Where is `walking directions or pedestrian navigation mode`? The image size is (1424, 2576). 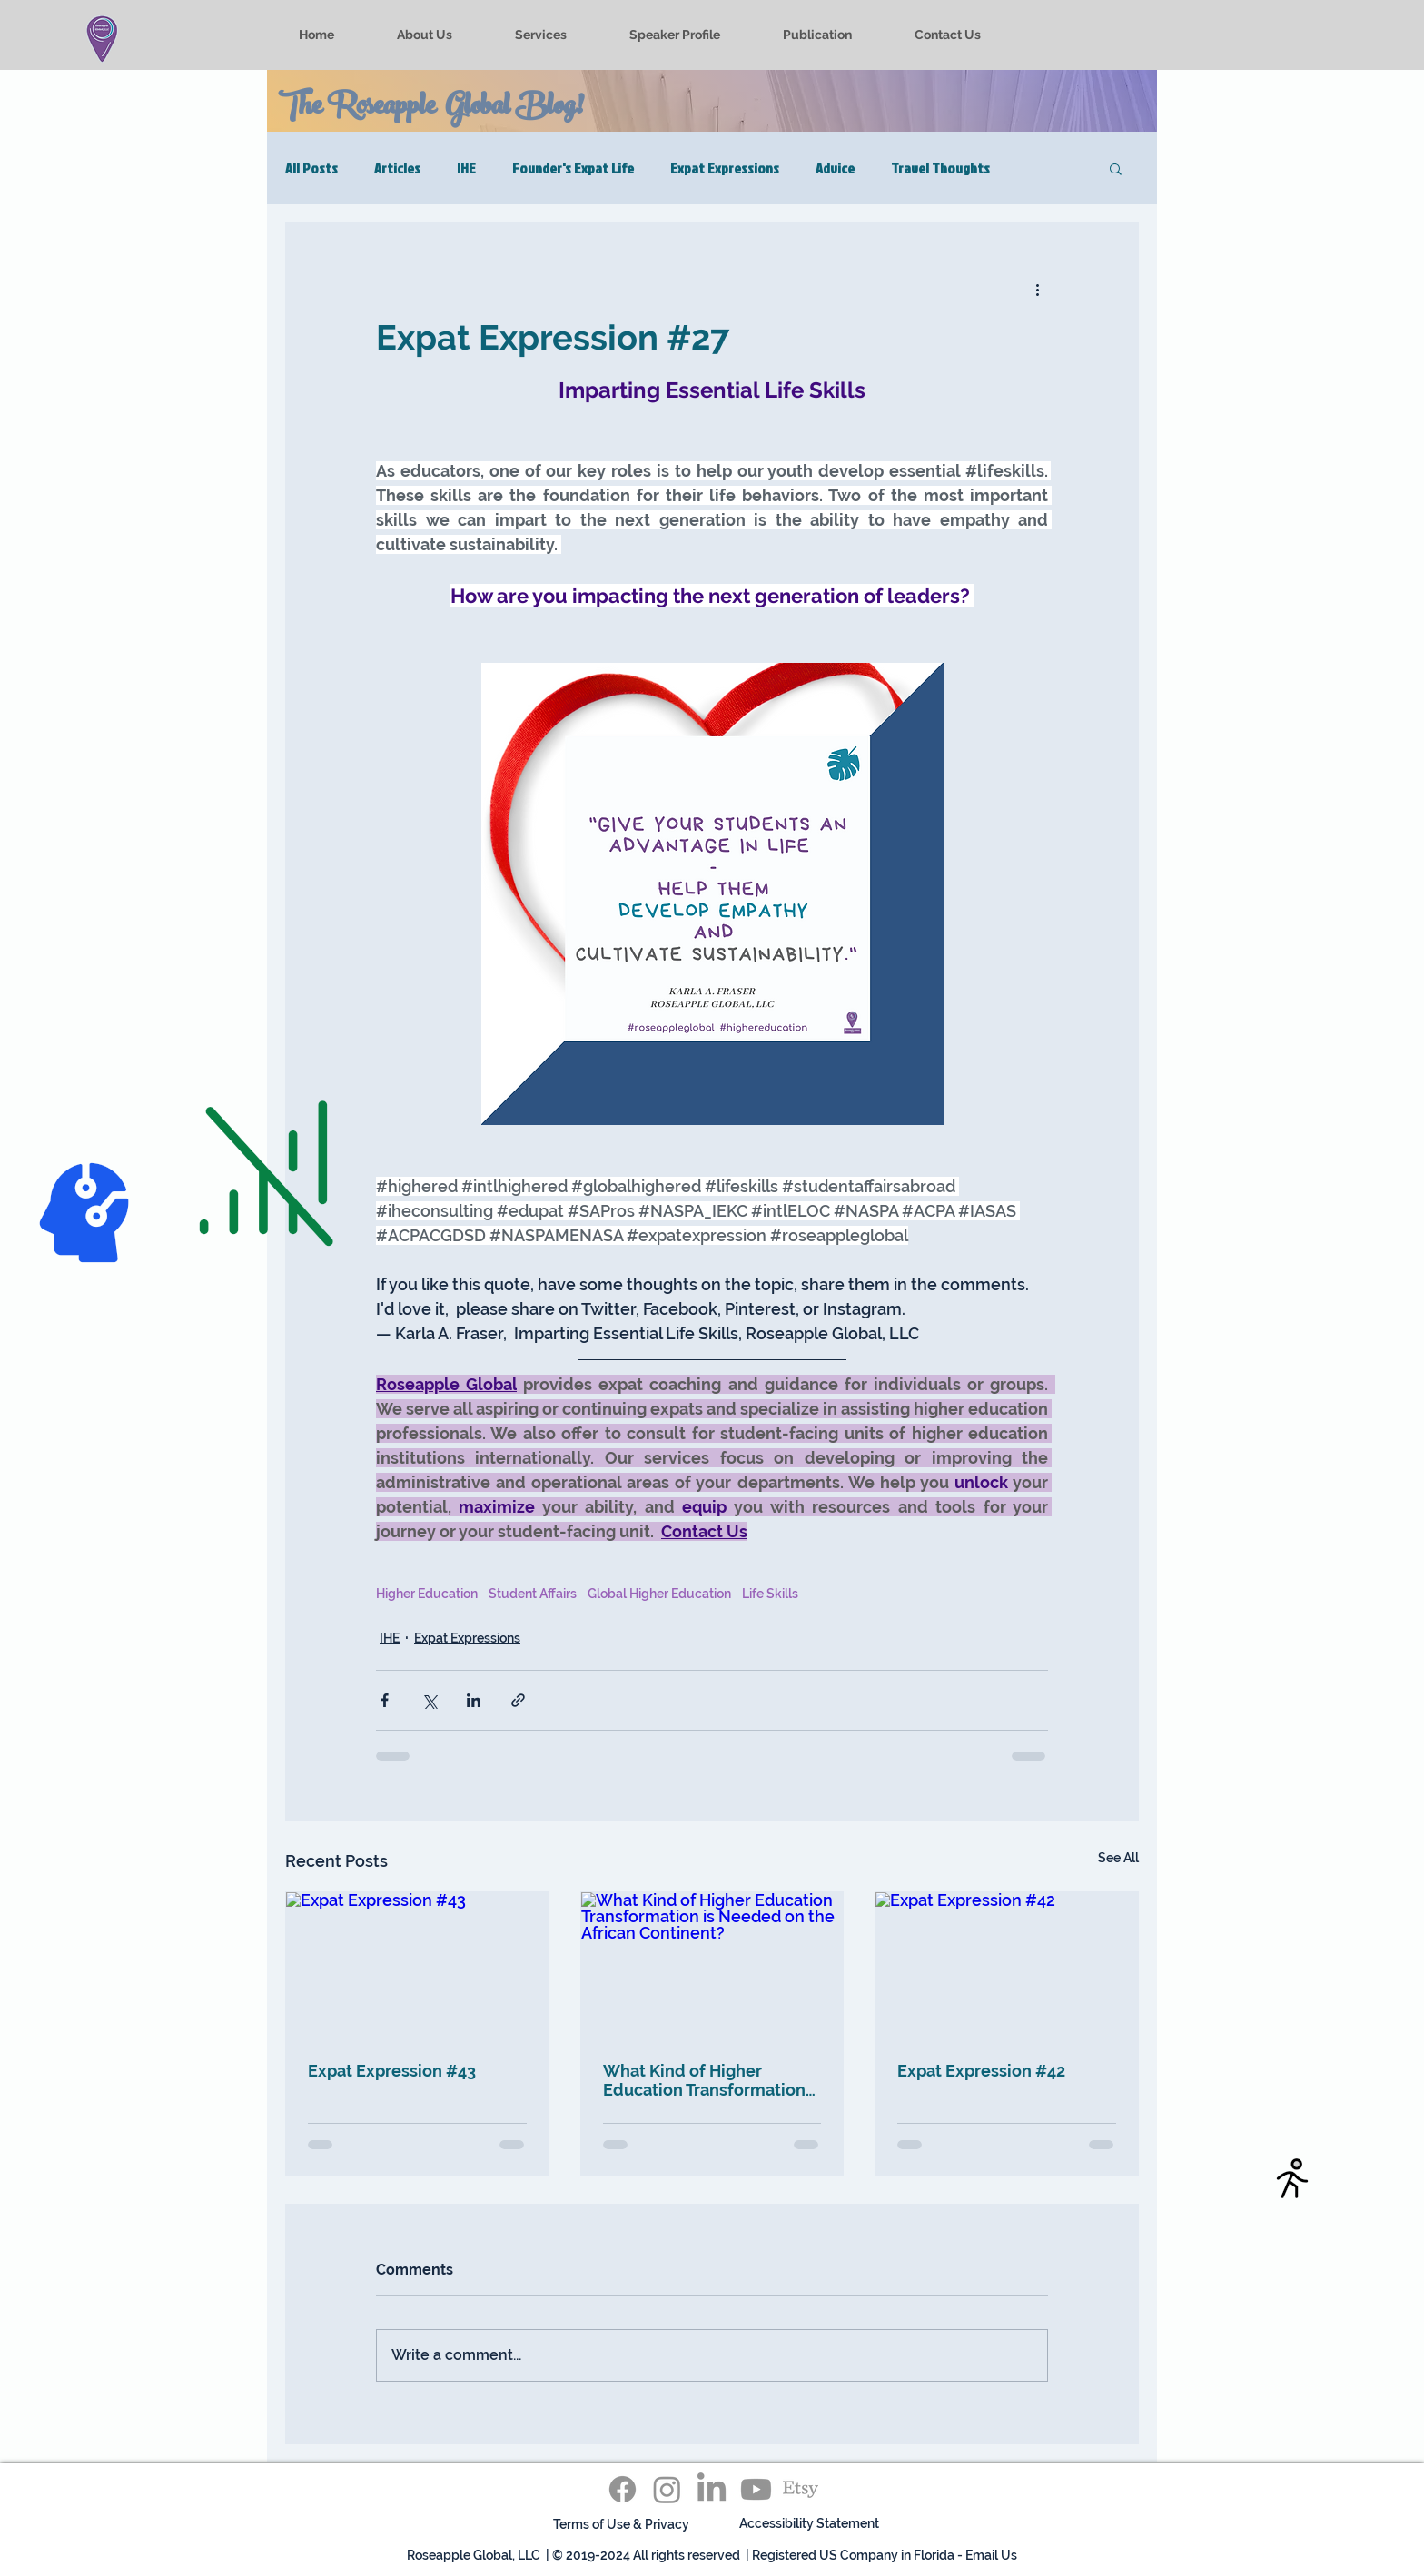
walking directions or pedestrian navigation mode is located at coordinates (1292, 2178).